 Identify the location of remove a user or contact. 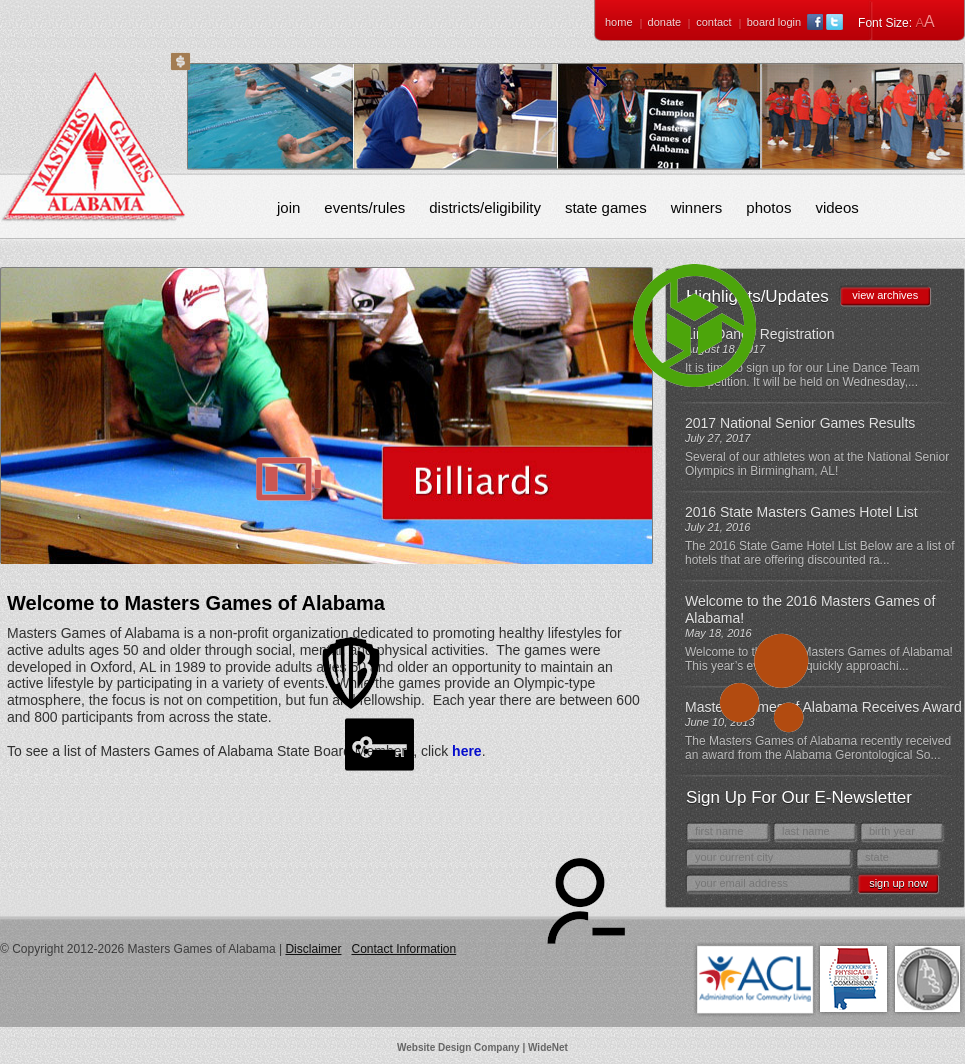
(580, 903).